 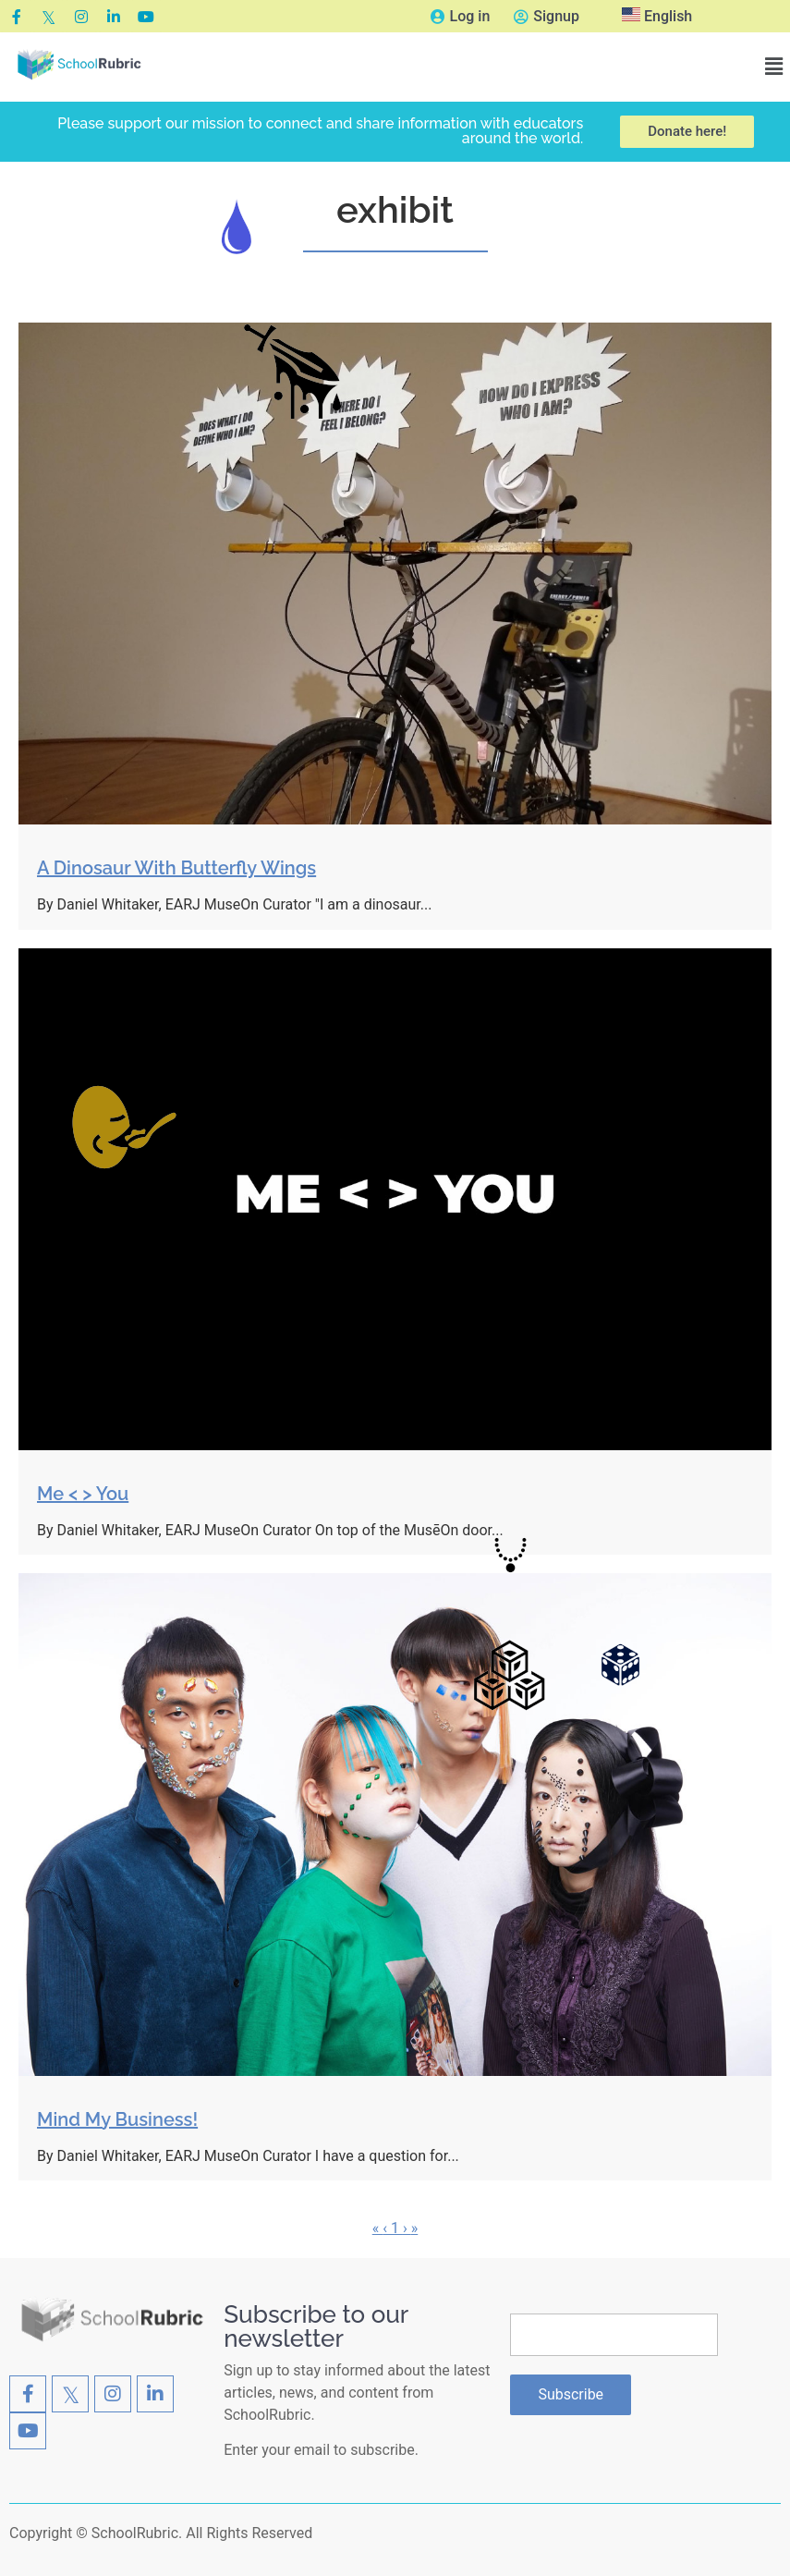 What do you see at coordinates (124, 1127) in the screenshot?
I see `indicates eating or mealtime activity` at bounding box center [124, 1127].